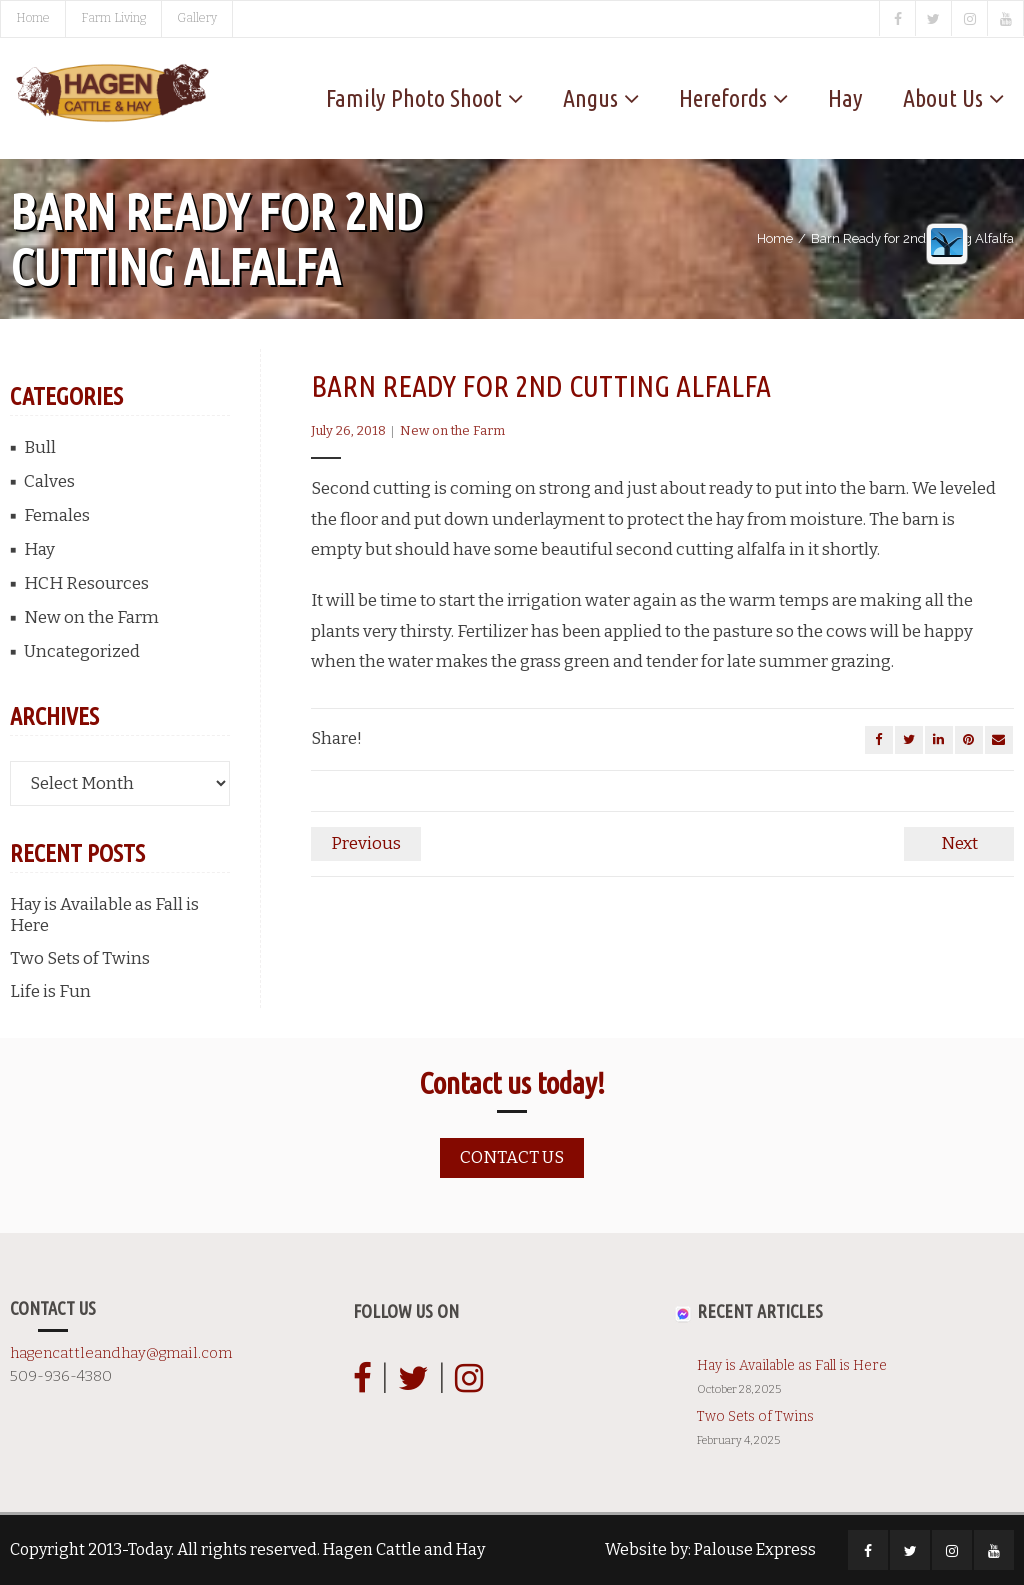  Describe the element at coordinates (683, 1314) in the screenshot. I see `open Facebook Messenger` at that location.